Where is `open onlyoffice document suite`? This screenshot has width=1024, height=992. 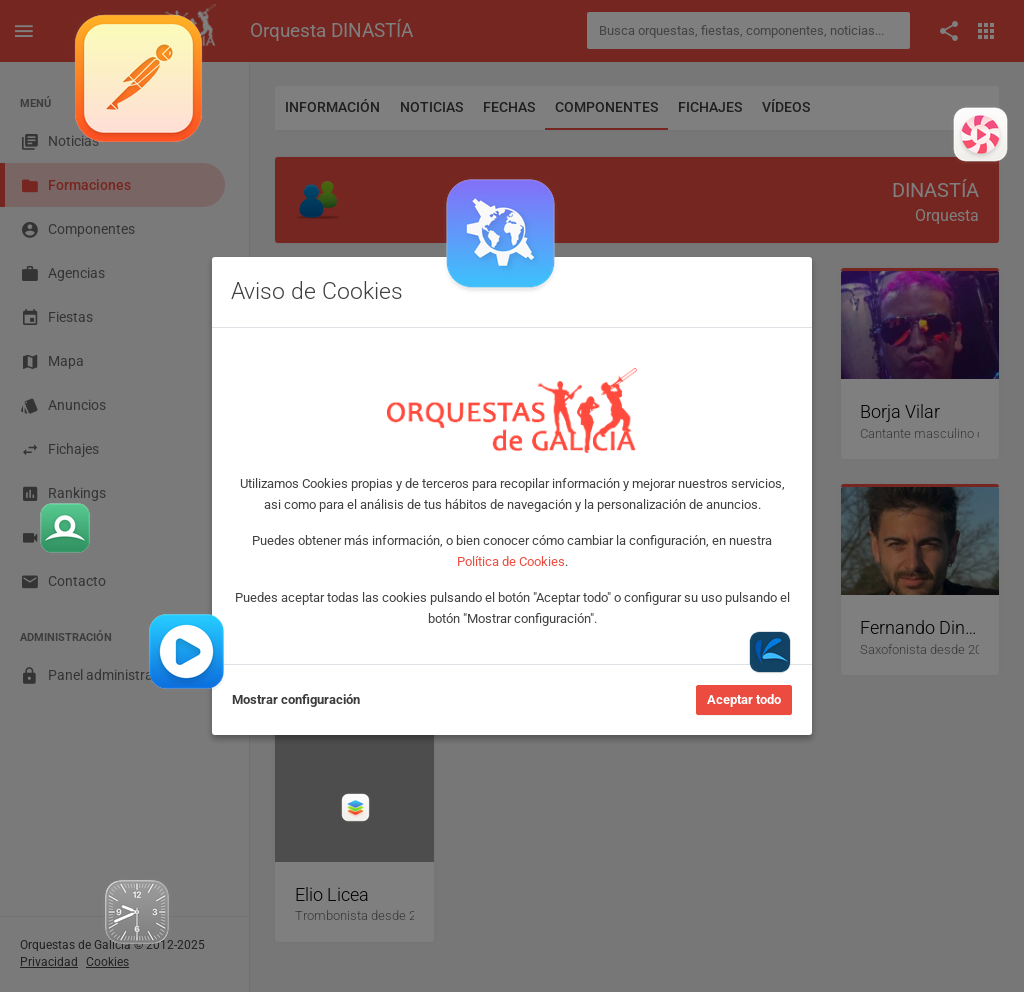
open onlyoffice document suite is located at coordinates (355, 807).